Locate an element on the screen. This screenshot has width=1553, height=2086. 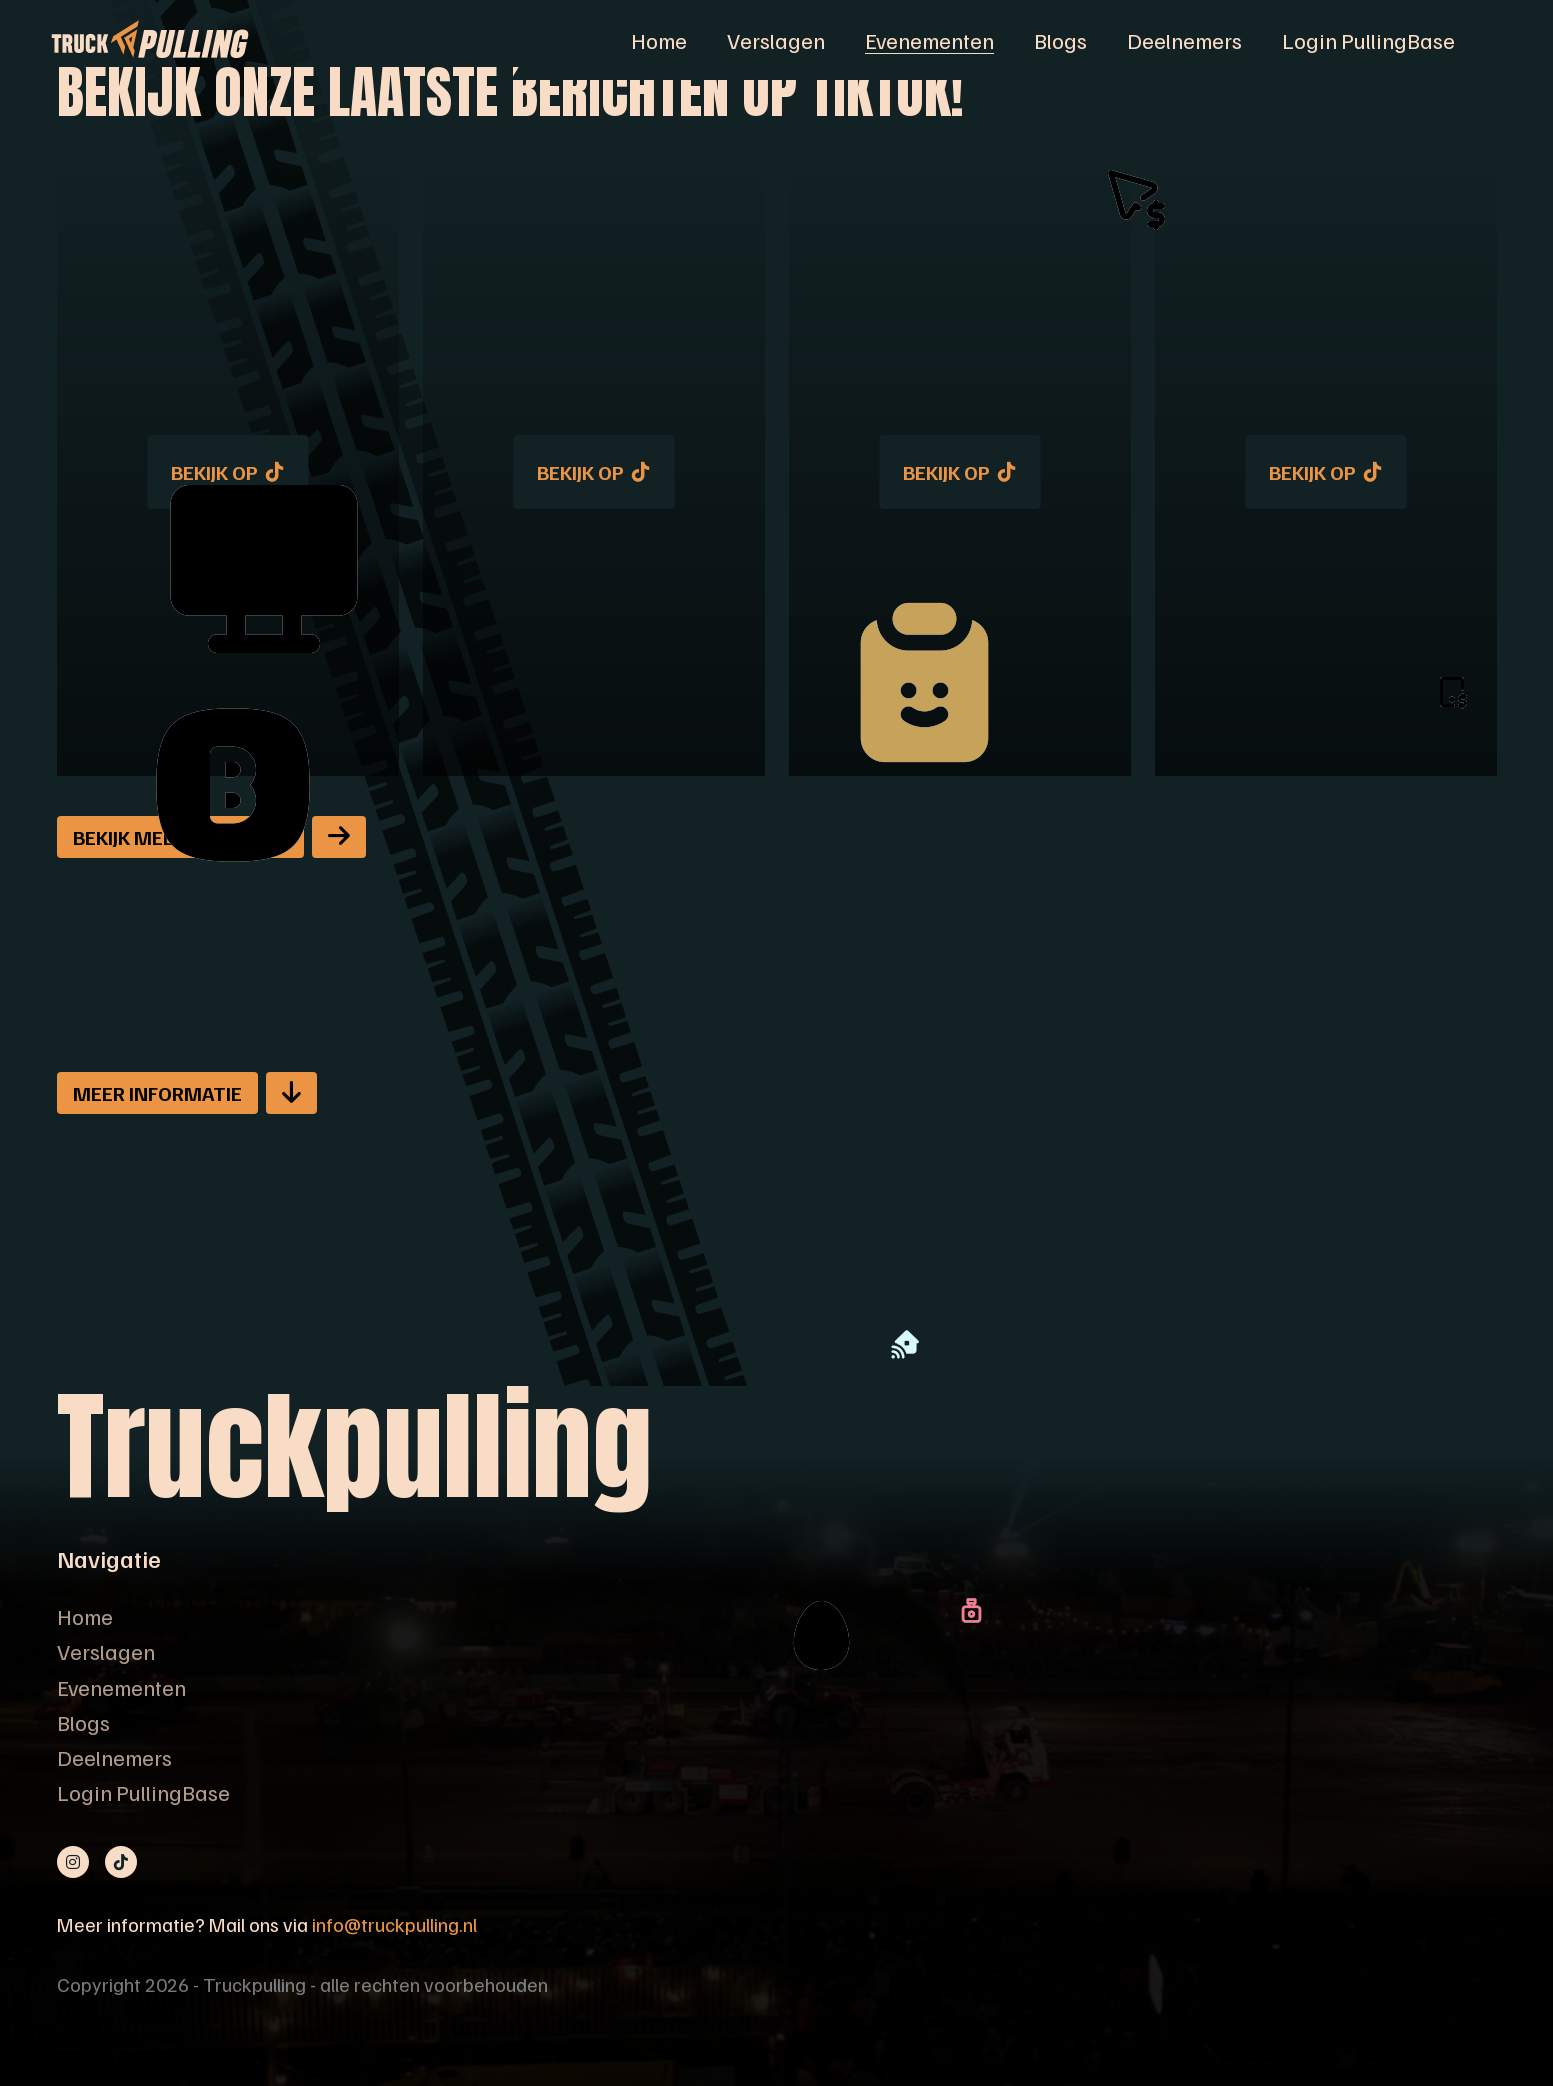
apply bold formatting to text is located at coordinates (233, 785).